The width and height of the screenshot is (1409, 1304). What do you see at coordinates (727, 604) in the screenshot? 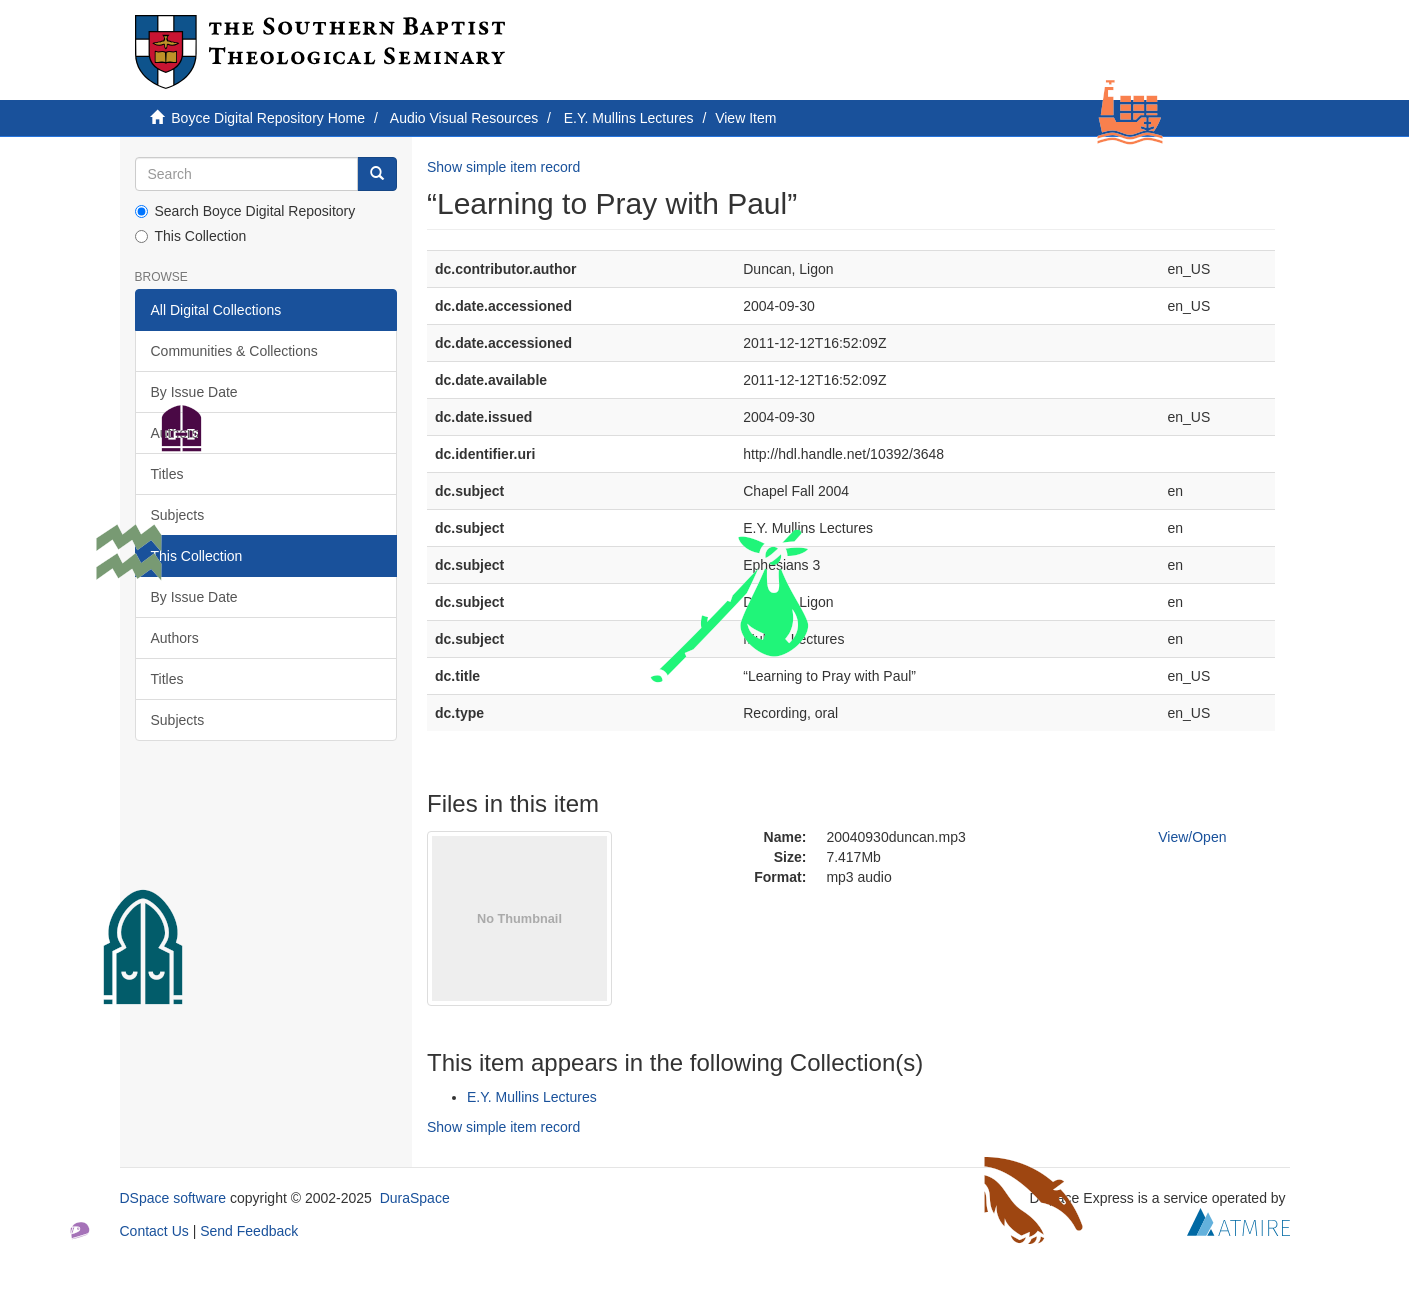
I see `travel or journey-related game feature` at bounding box center [727, 604].